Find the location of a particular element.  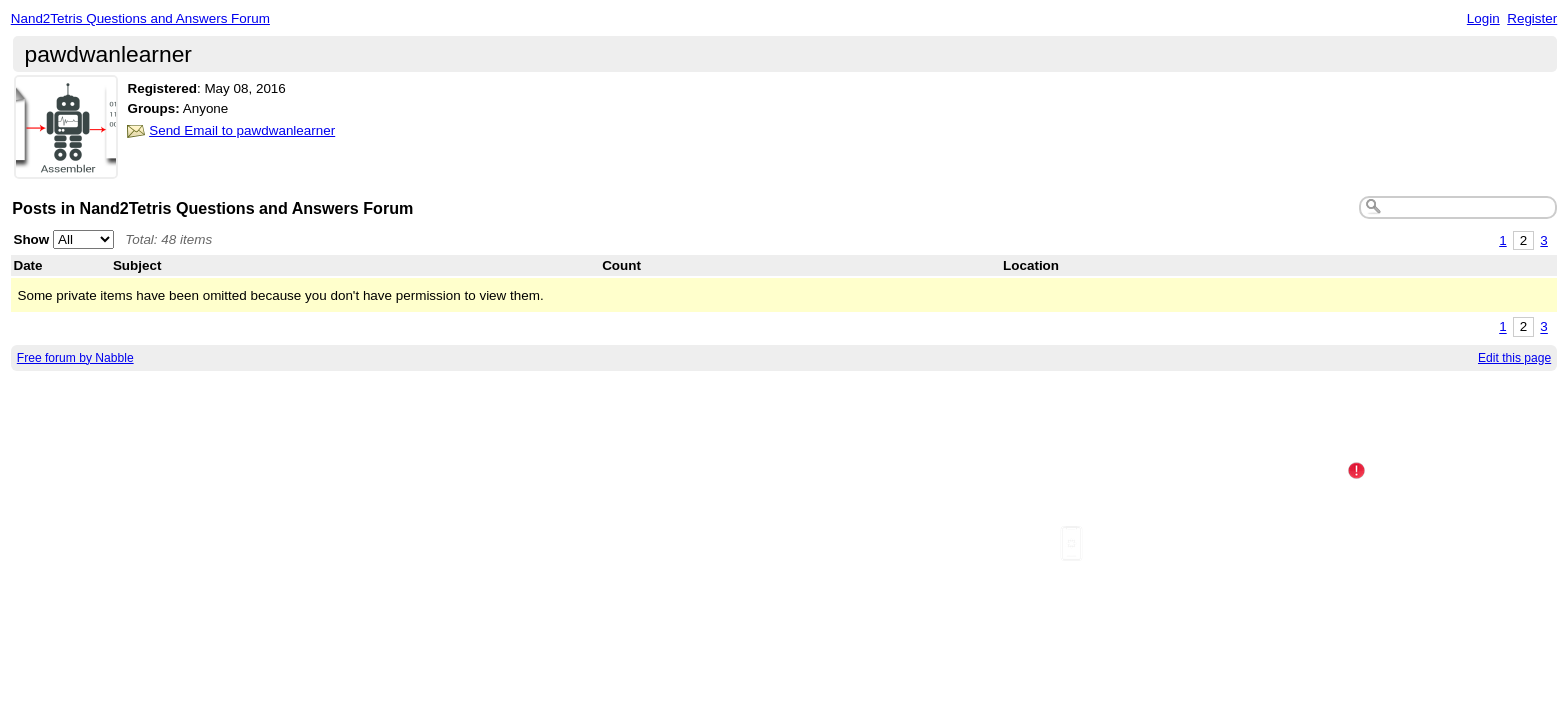

indicates an important alert or warning is located at coordinates (1356, 470).